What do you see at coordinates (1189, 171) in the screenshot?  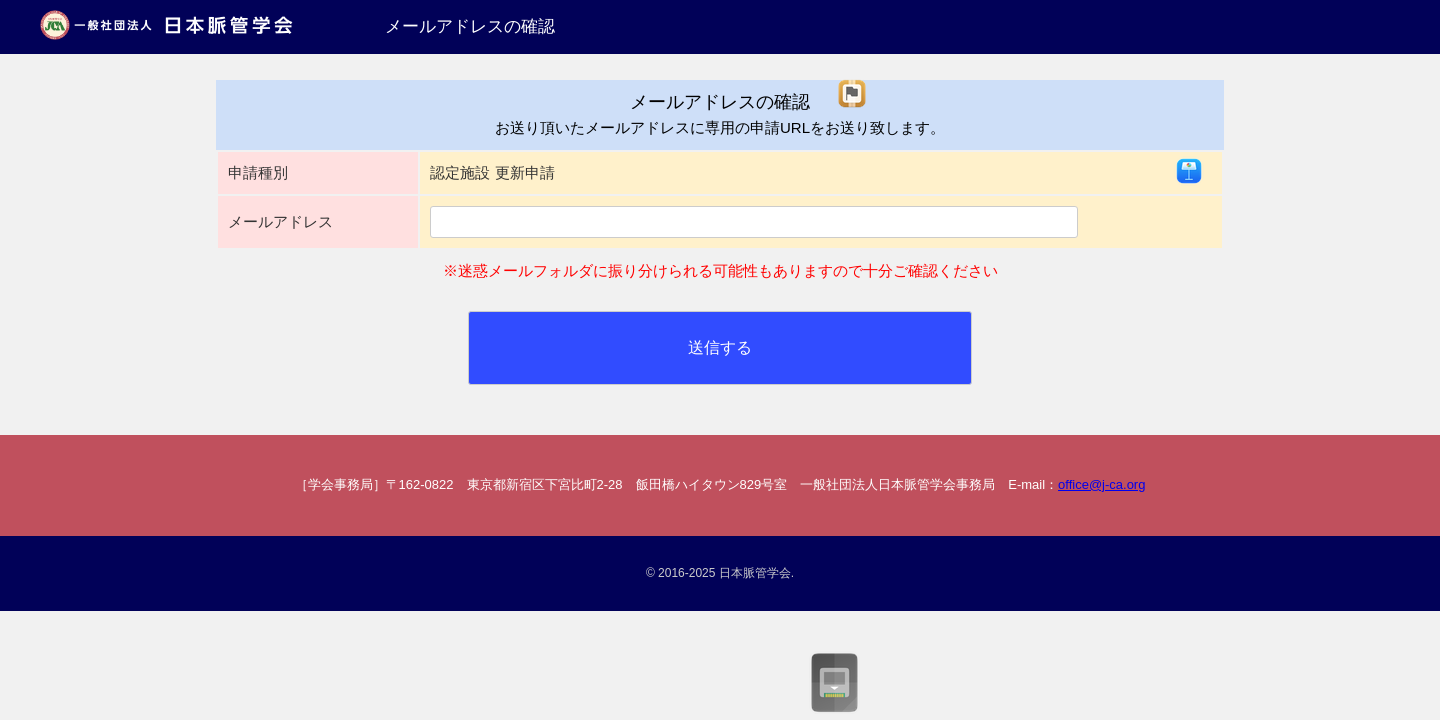 I see `open keynote to create or edit presentations` at bounding box center [1189, 171].